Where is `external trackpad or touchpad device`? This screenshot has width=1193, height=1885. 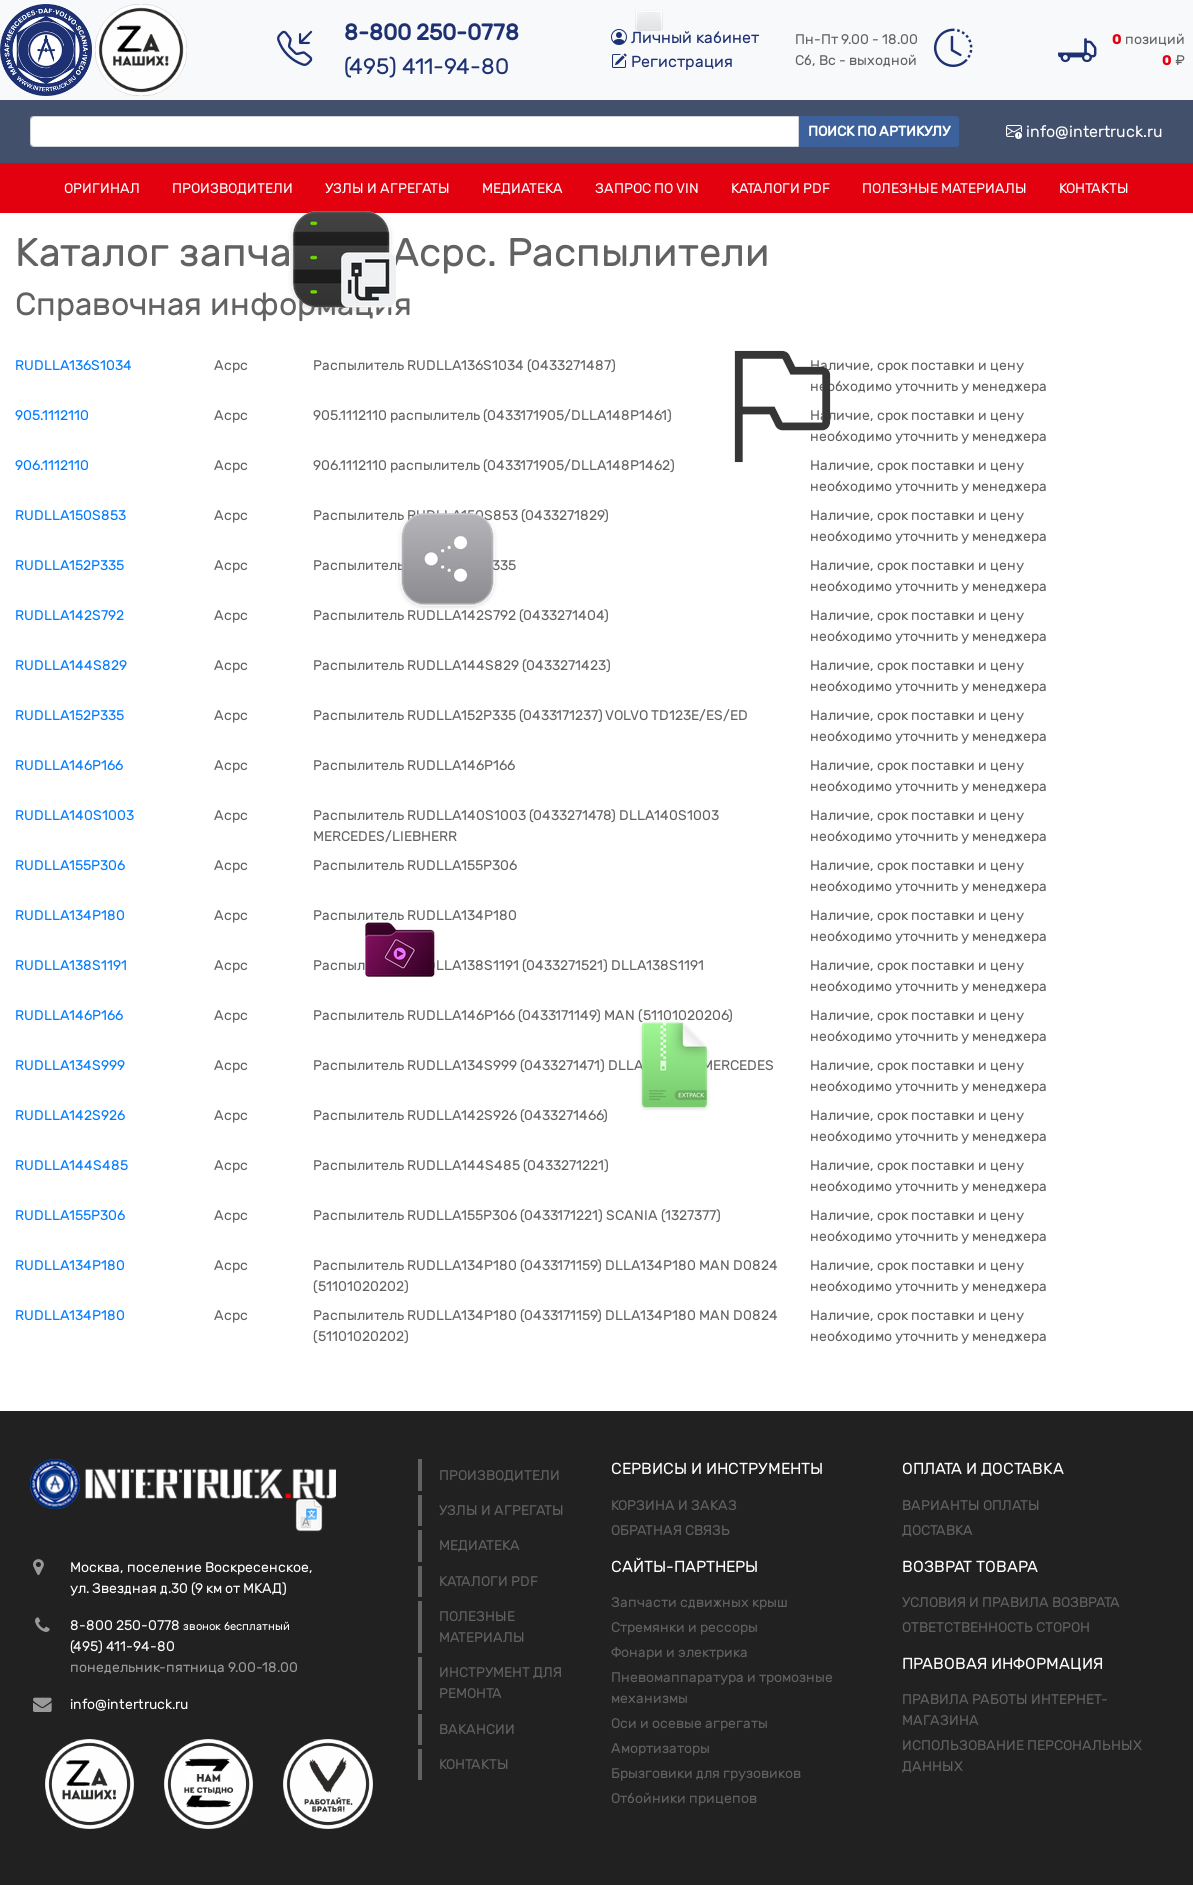
external trackpad or touchpad device is located at coordinates (649, 20).